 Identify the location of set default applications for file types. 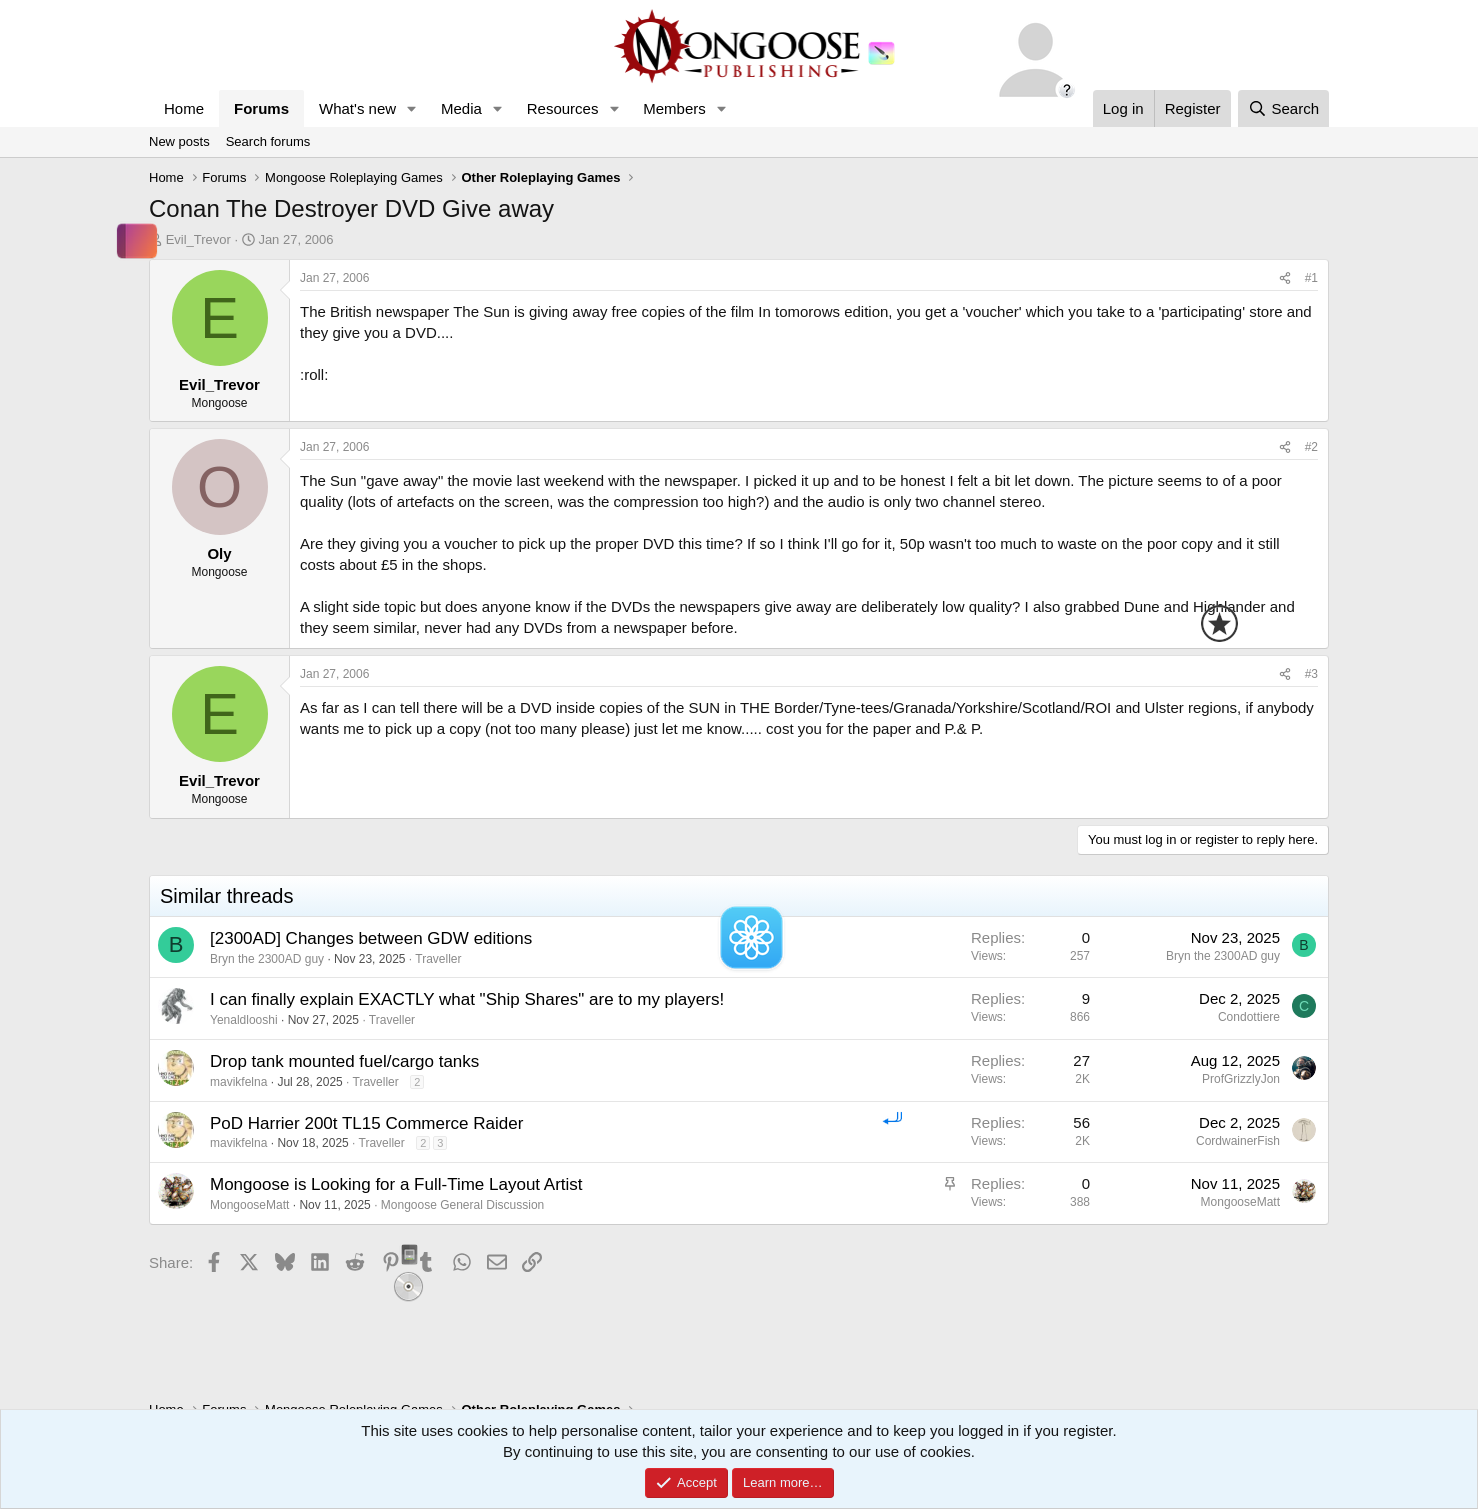
(1219, 623).